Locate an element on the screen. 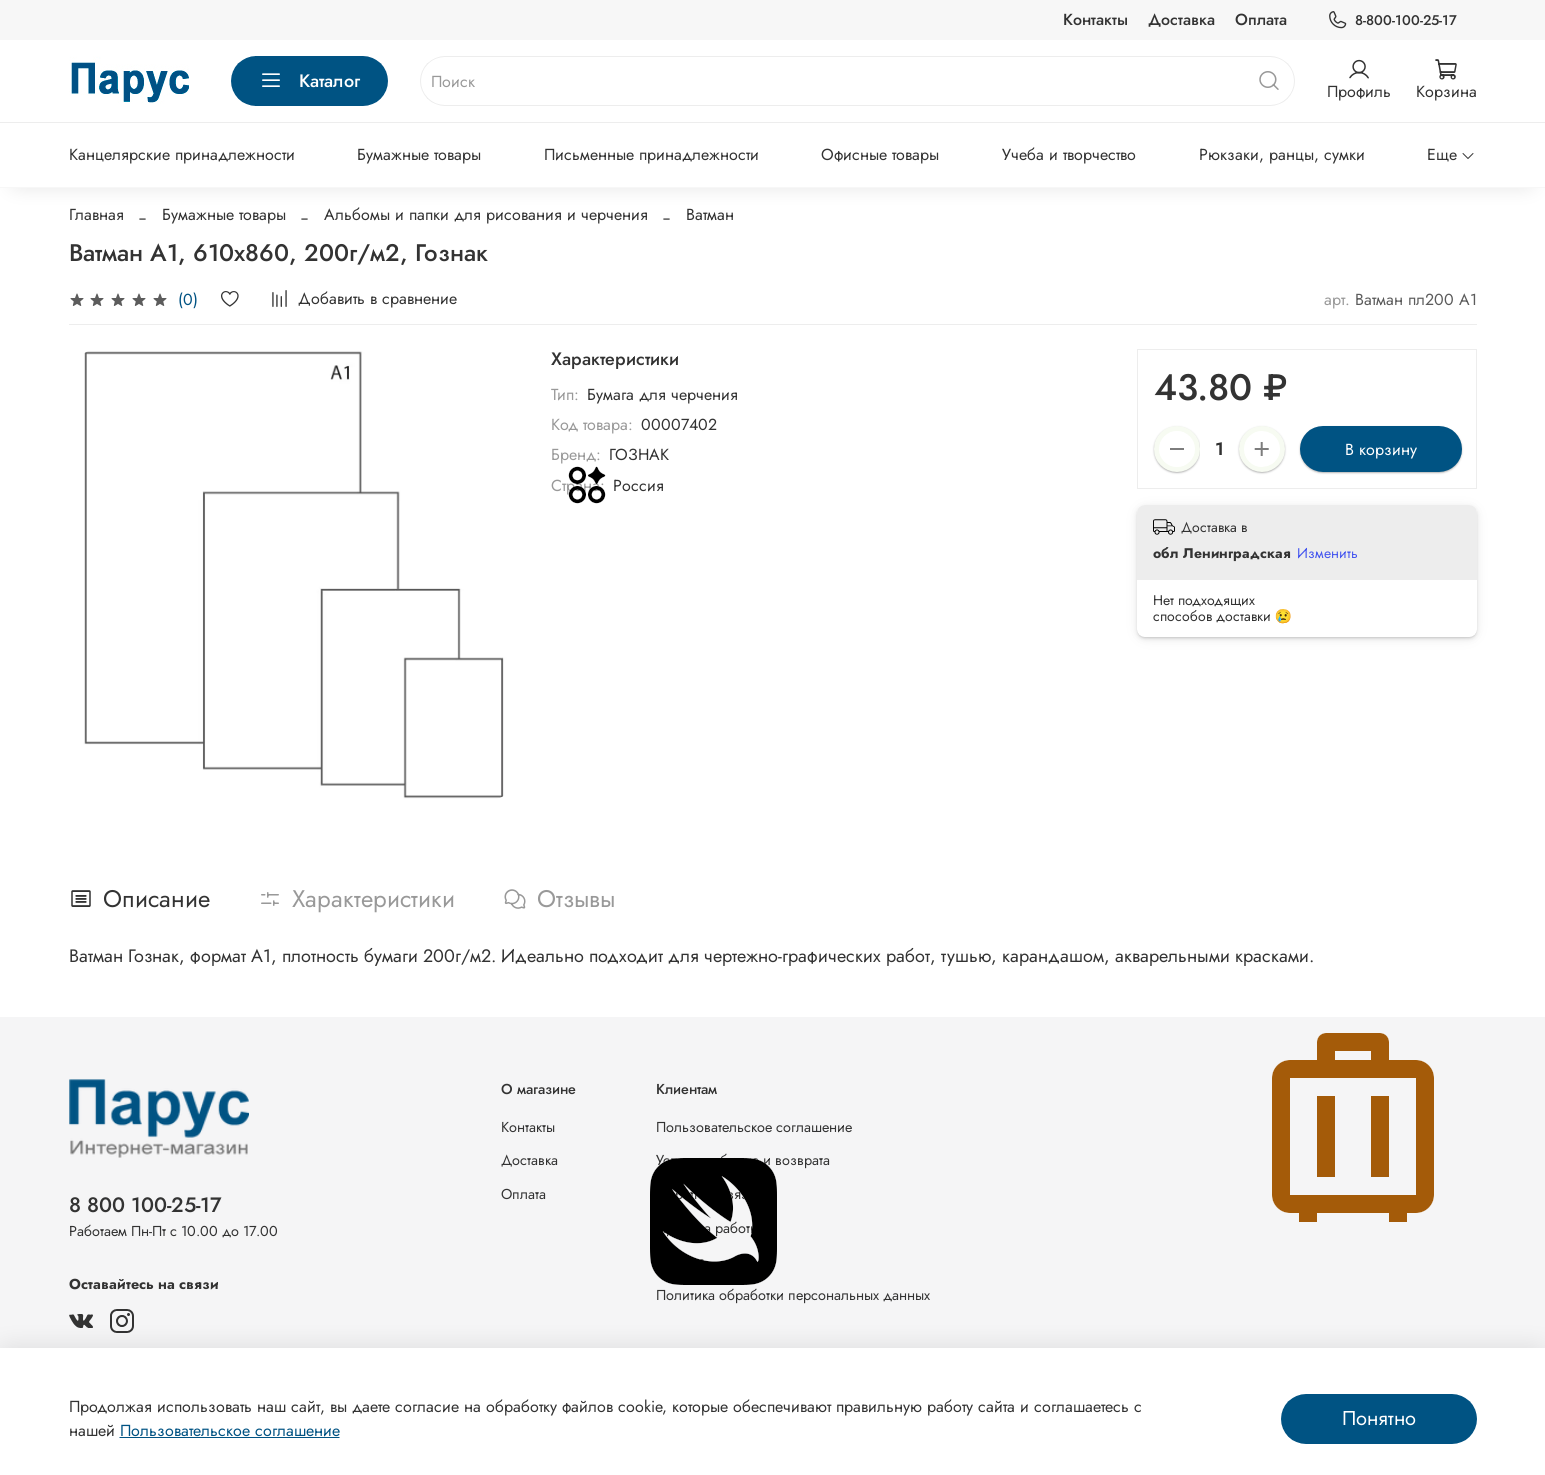  access AI-powered apps is located at coordinates (587, 485).